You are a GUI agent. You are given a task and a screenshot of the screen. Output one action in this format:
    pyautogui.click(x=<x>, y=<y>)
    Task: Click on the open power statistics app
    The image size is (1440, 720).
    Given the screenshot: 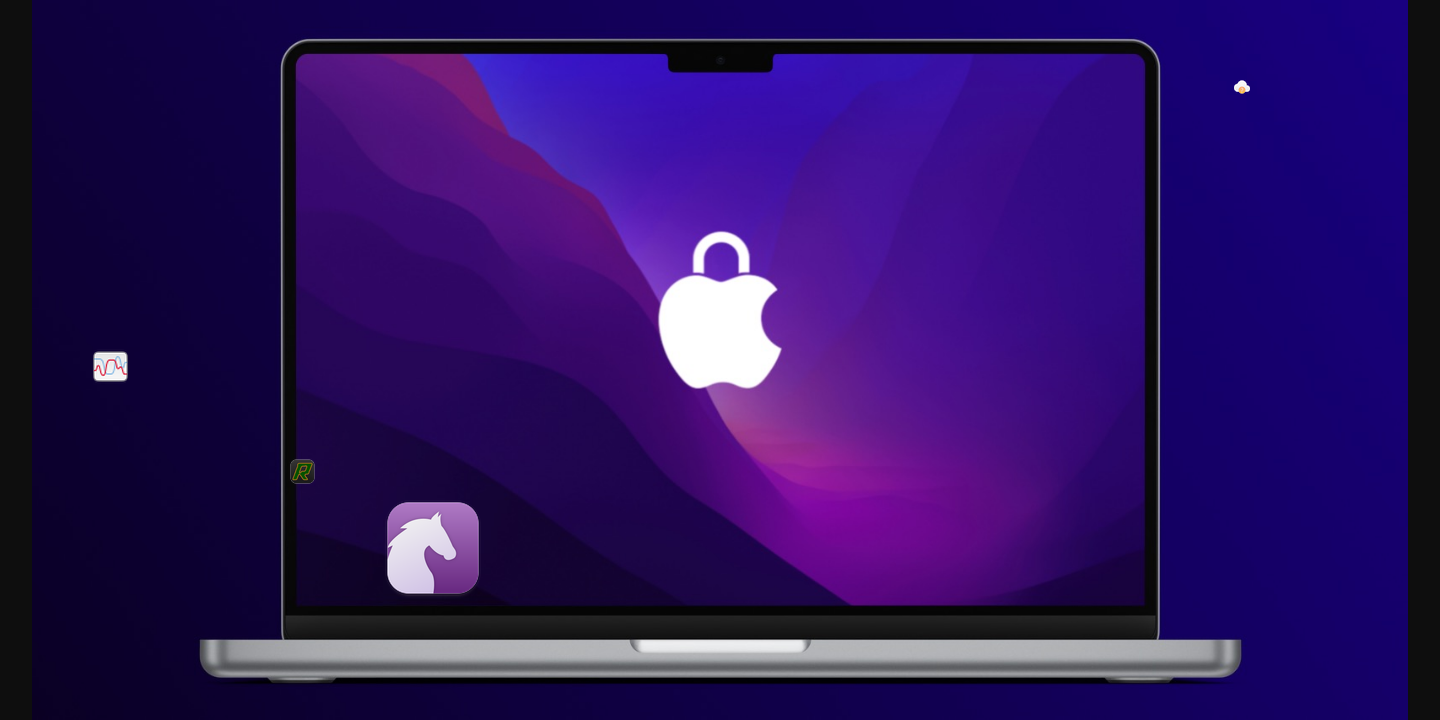 What is the action you would take?
    pyautogui.click(x=110, y=366)
    